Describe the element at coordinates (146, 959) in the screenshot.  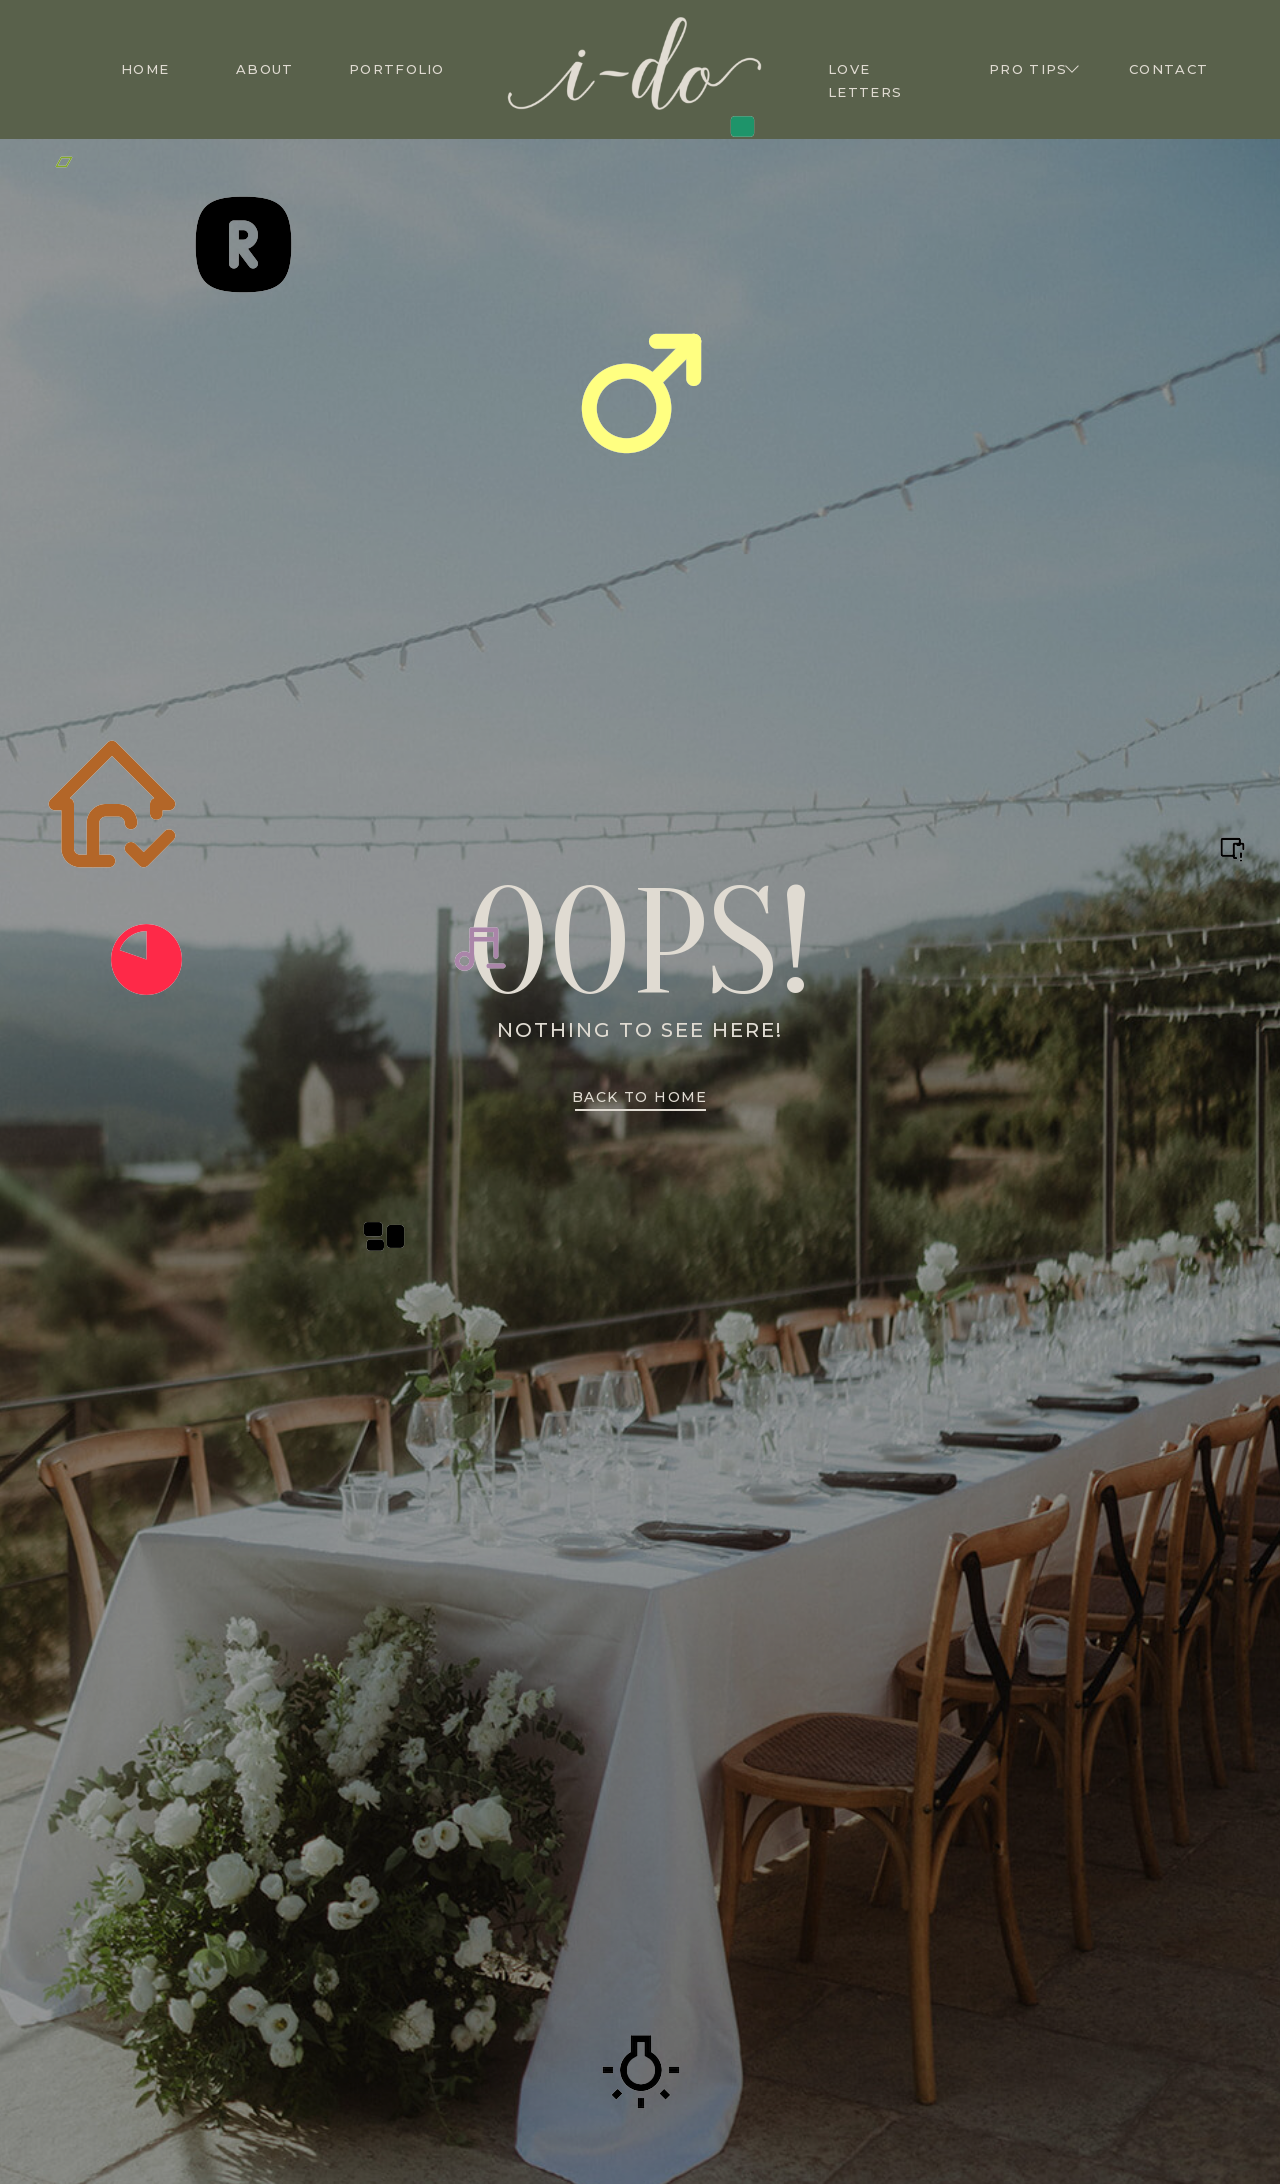
I see `indicates 80% progress or completion` at that location.